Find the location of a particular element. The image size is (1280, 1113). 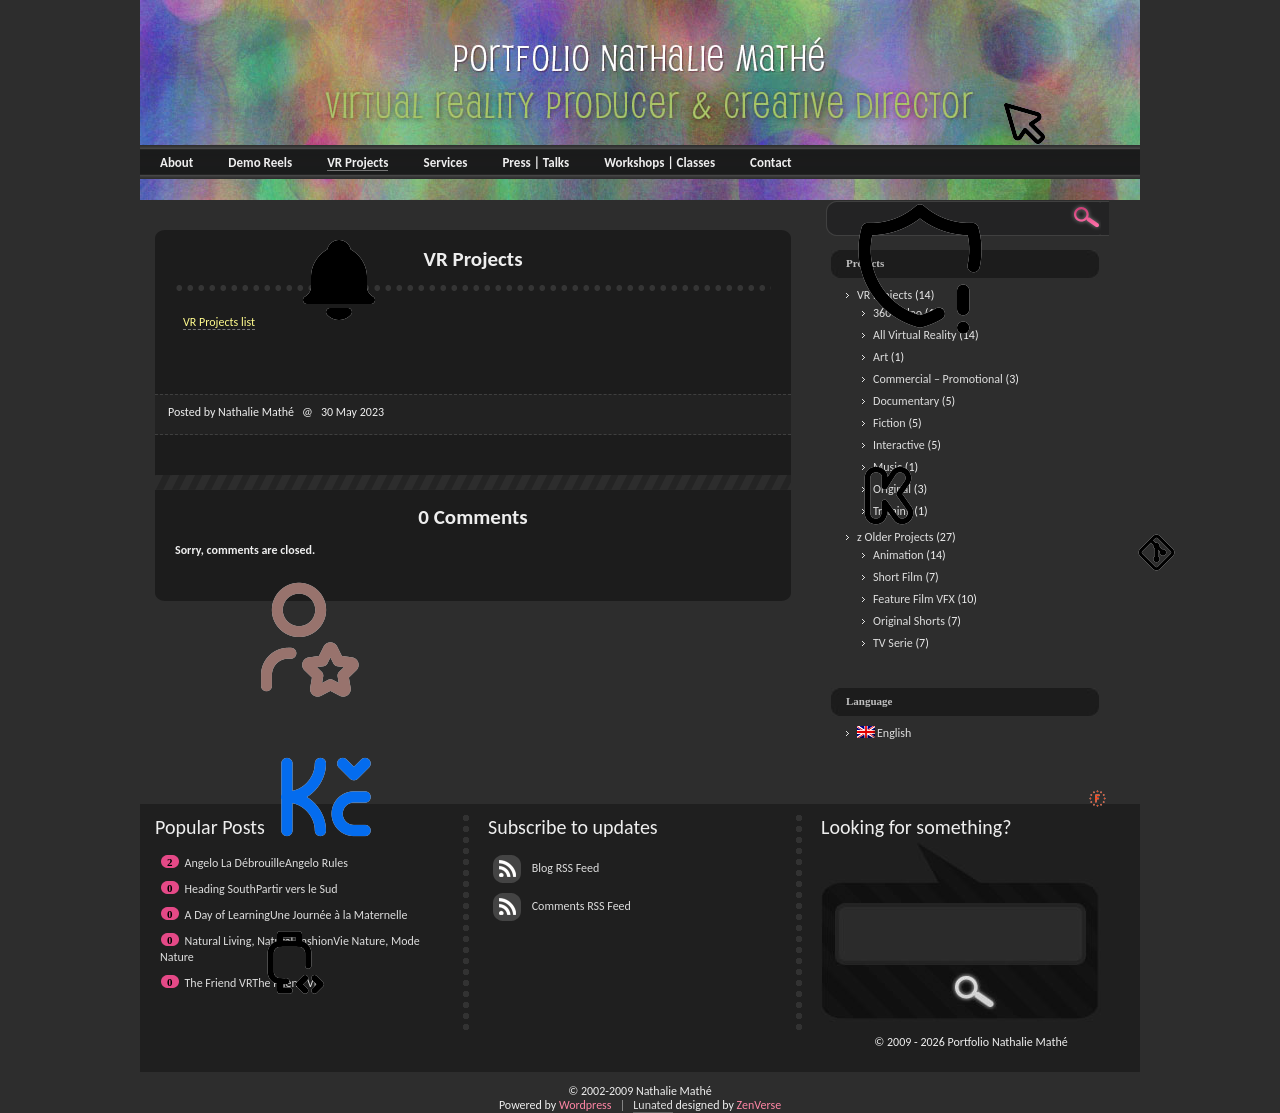

view notifications is located at coordinates (339, 280).